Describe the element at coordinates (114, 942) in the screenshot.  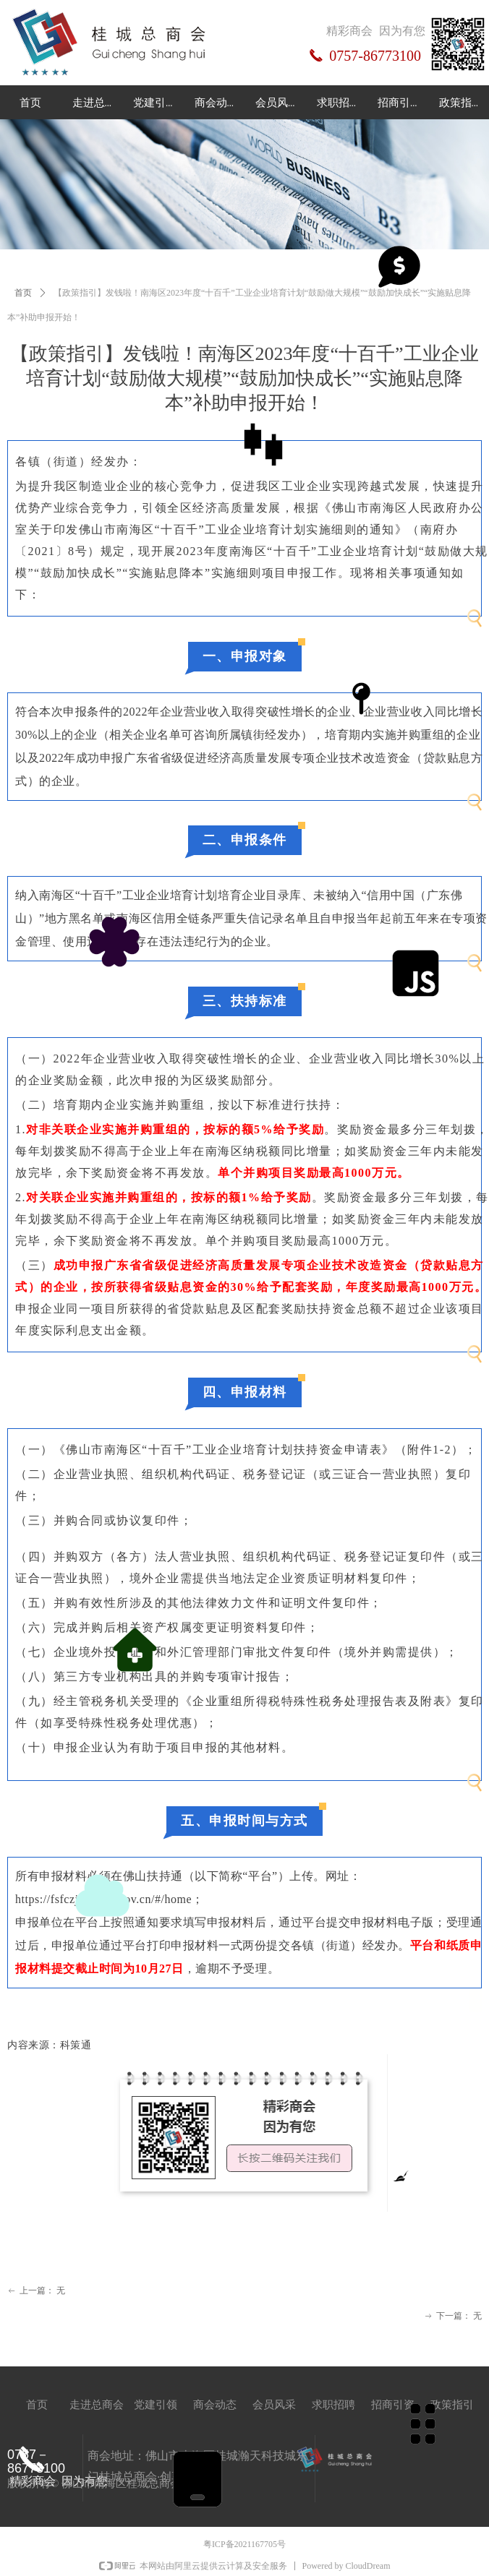
I see `indicates a lucky or bonus reward` at that location.